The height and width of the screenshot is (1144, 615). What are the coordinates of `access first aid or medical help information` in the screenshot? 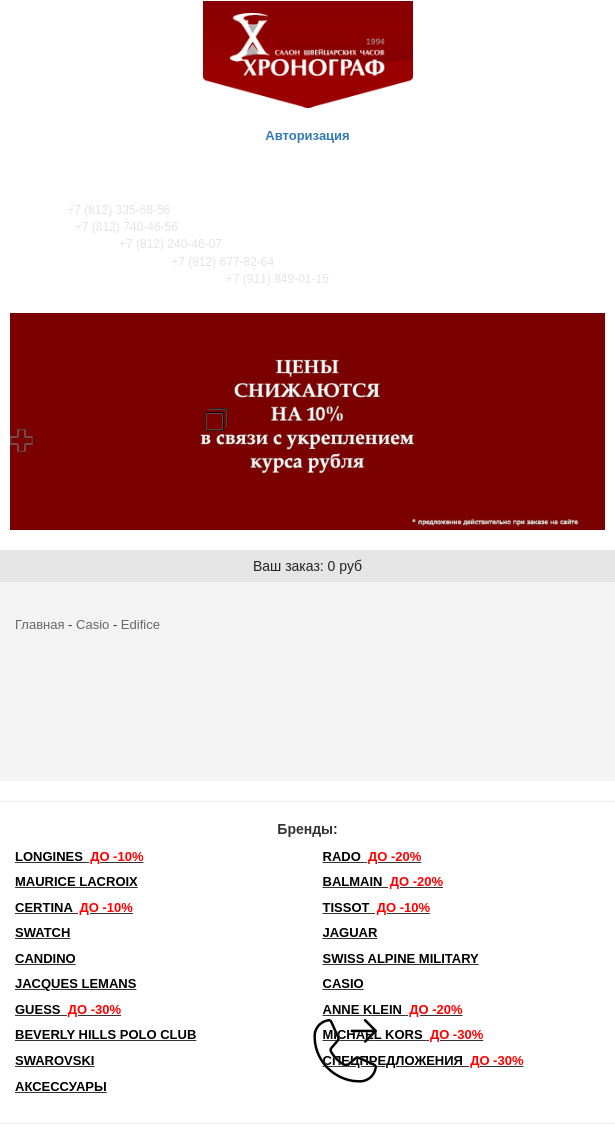 It's located at (21, 440).